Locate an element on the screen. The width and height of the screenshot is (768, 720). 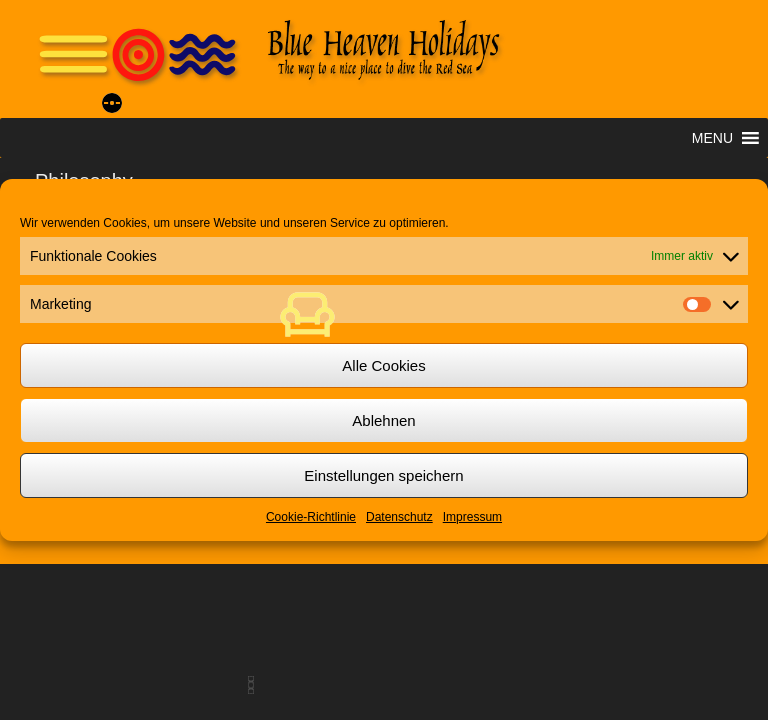
browse furniture or home decor items is located at coordinates (307, 314).